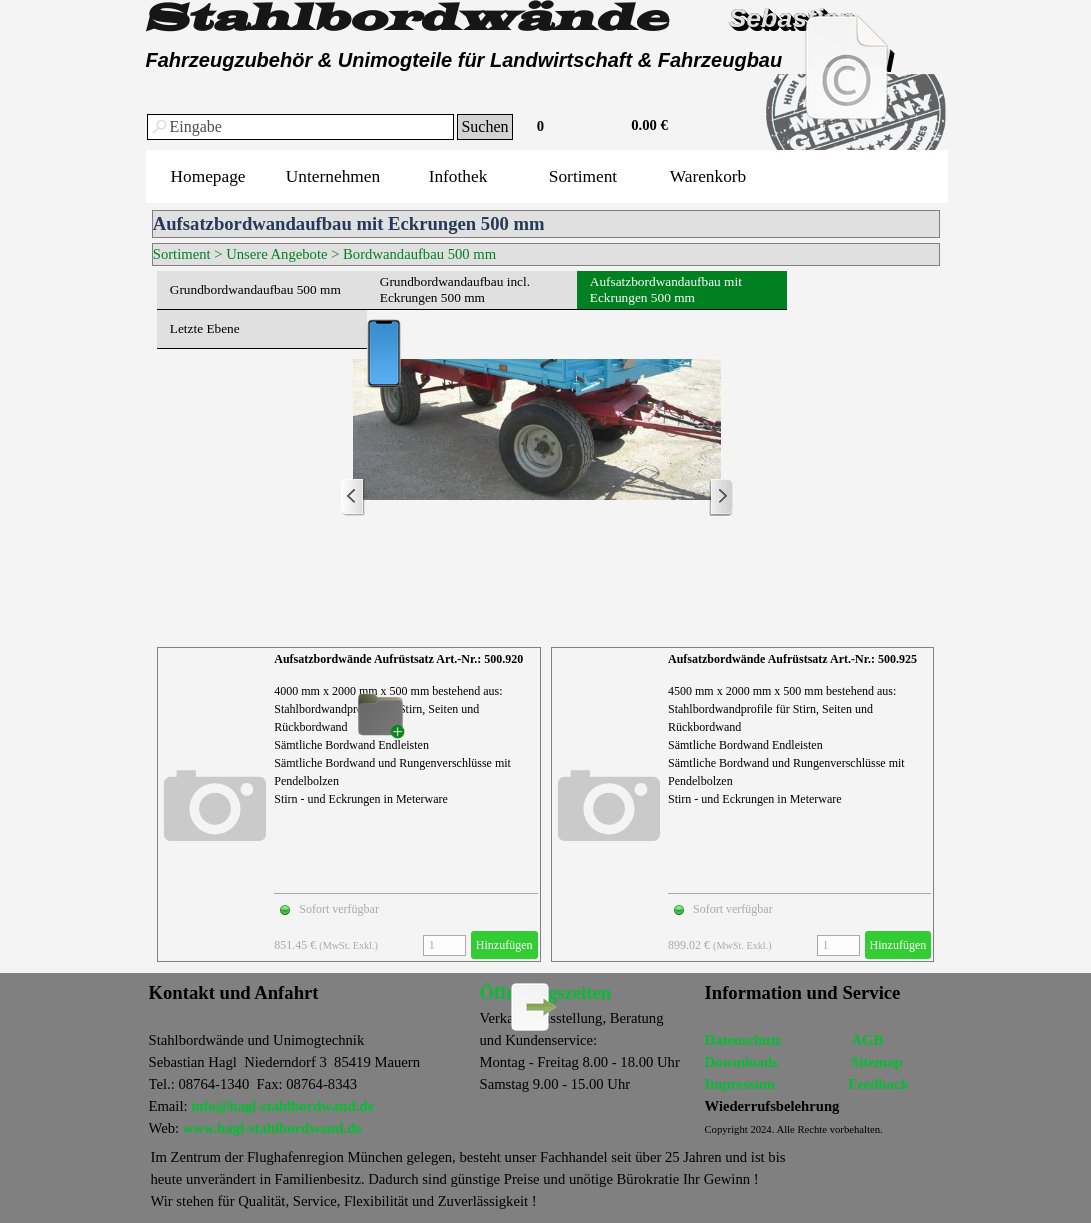  Describe the element at coordinates (380, 714) in the screenshot. I see `create a new folder` at that location.